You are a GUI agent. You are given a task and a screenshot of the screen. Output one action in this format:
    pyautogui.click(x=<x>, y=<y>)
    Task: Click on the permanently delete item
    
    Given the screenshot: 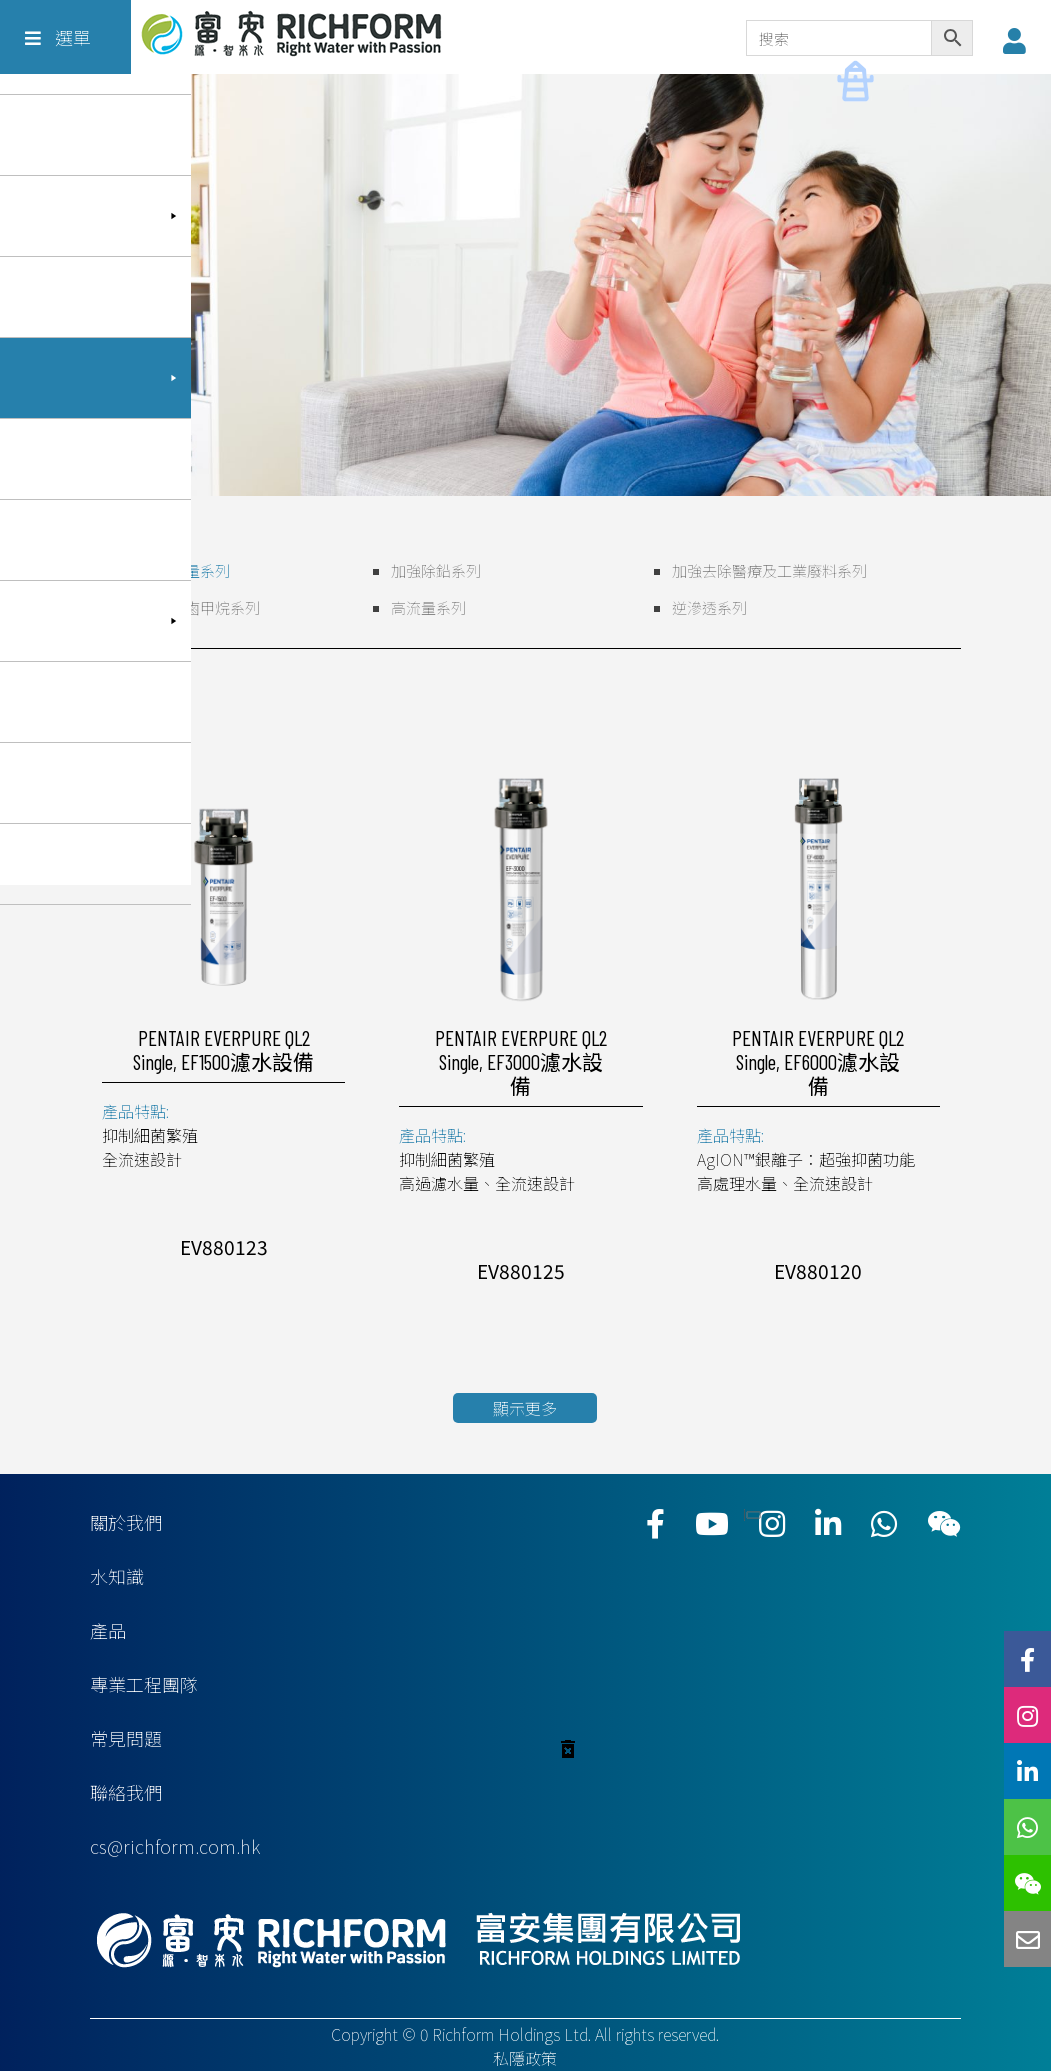 What is the action you would take?
    pyautogui.click(x=568, y=1749)
    